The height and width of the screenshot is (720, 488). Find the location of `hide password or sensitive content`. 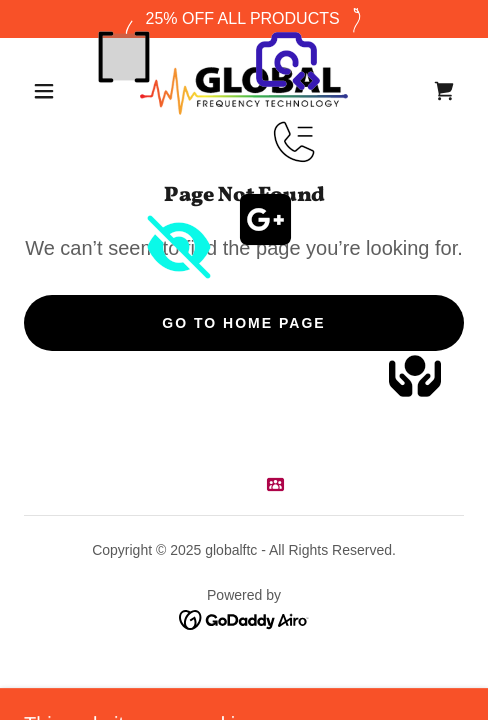

hide password or sensitive content is located at coordinates (179, 247).